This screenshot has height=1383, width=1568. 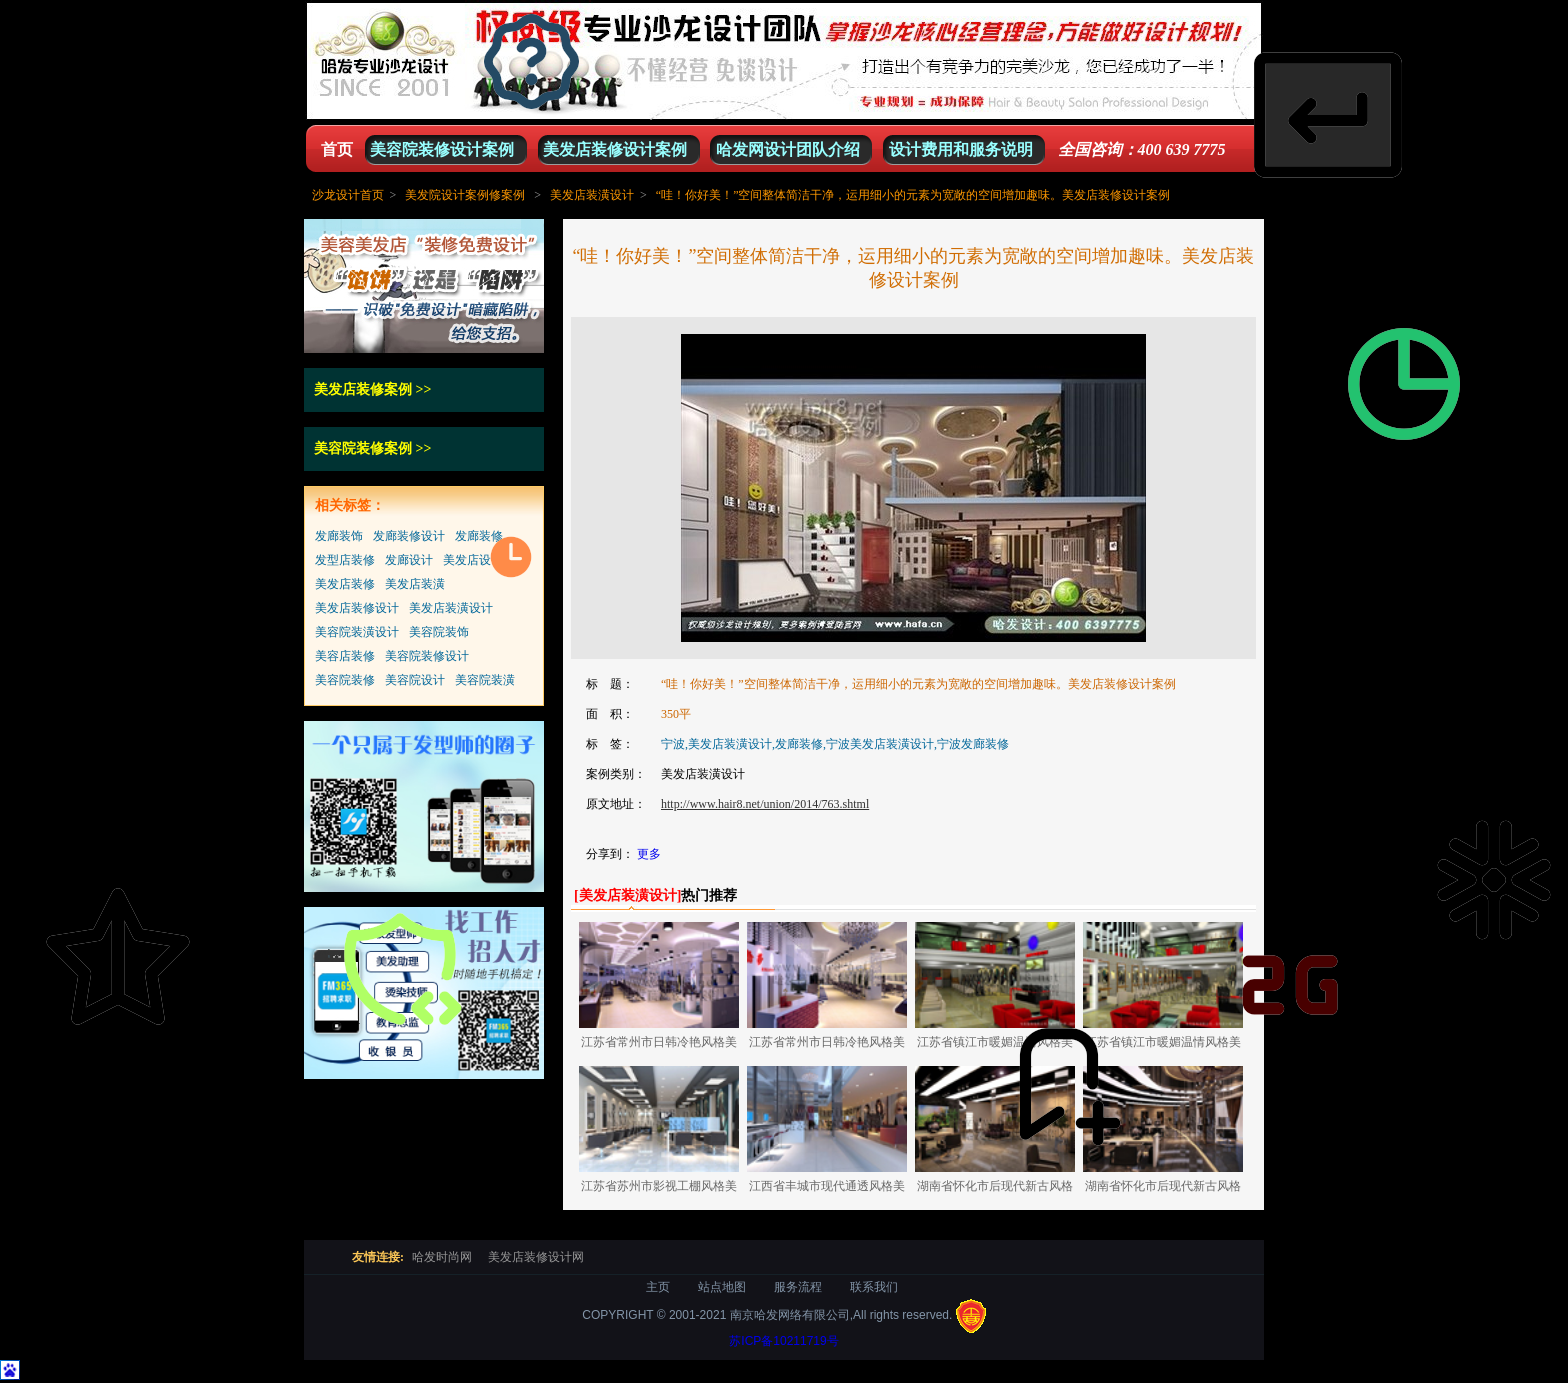 What do you see at coordinates (1404, 384) in the screenshot?
I see `view analytics or statistics breakdown` at bounding box center [1404, 384].